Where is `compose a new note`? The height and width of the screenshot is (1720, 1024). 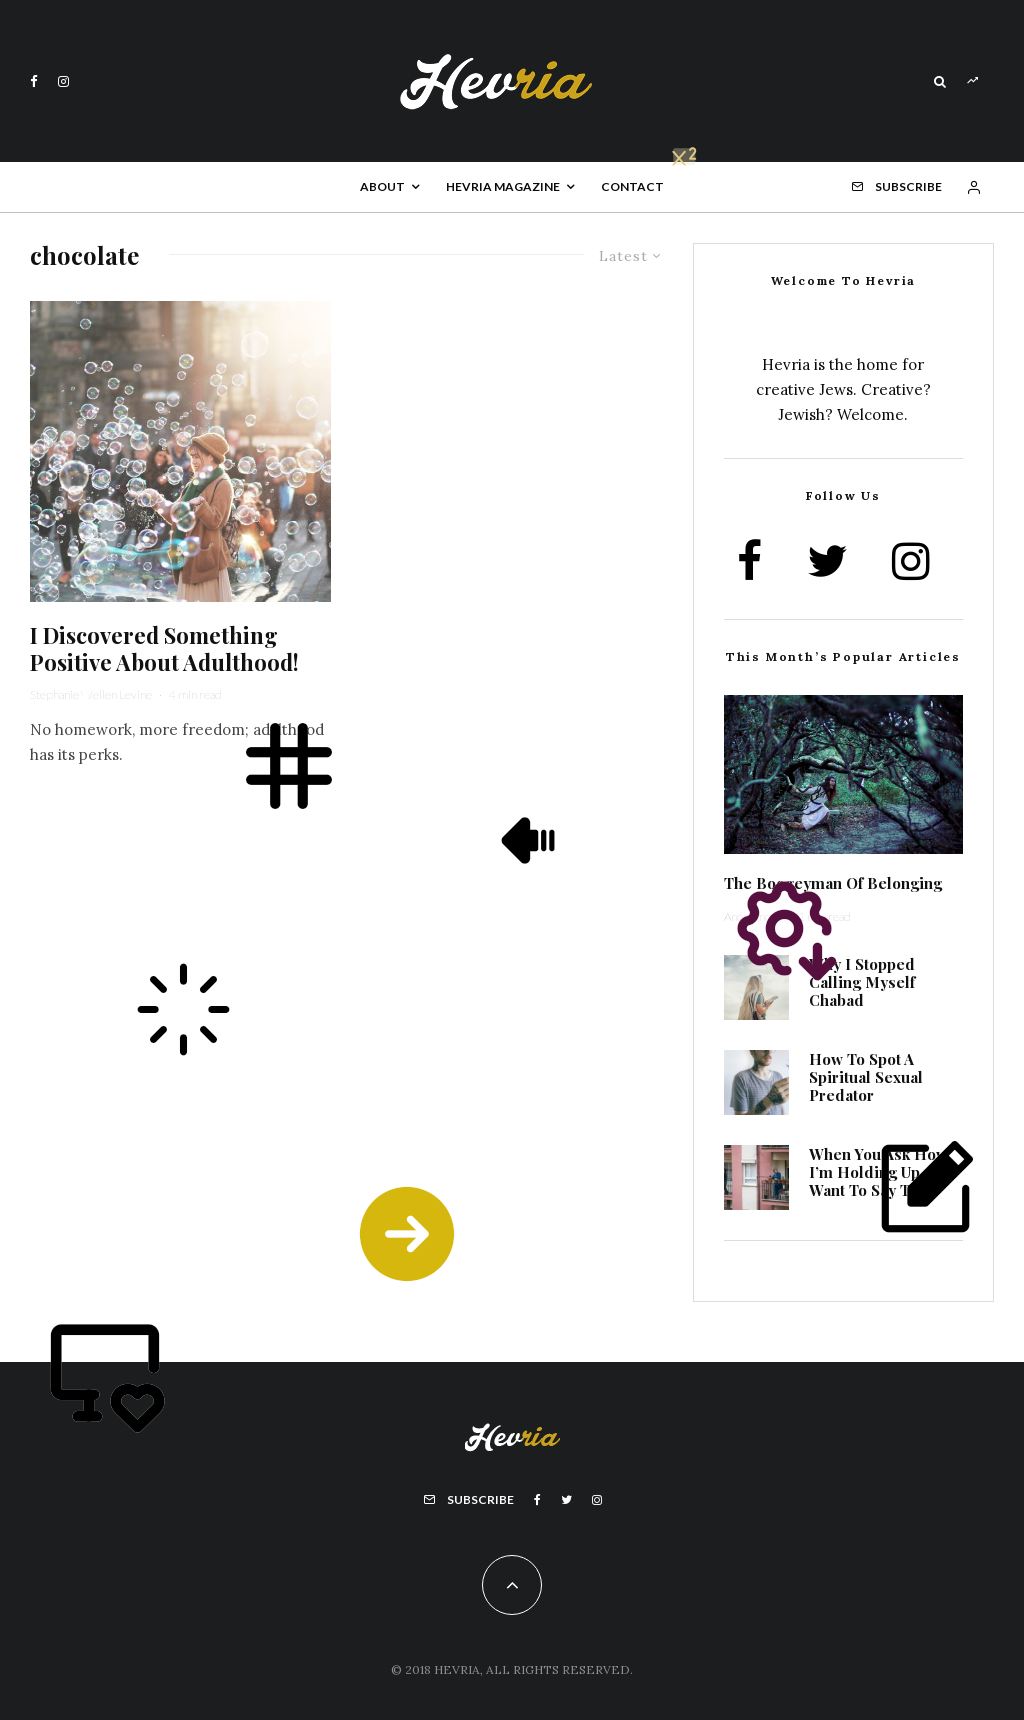
compose a new note is located at coordinates (925, 1188).